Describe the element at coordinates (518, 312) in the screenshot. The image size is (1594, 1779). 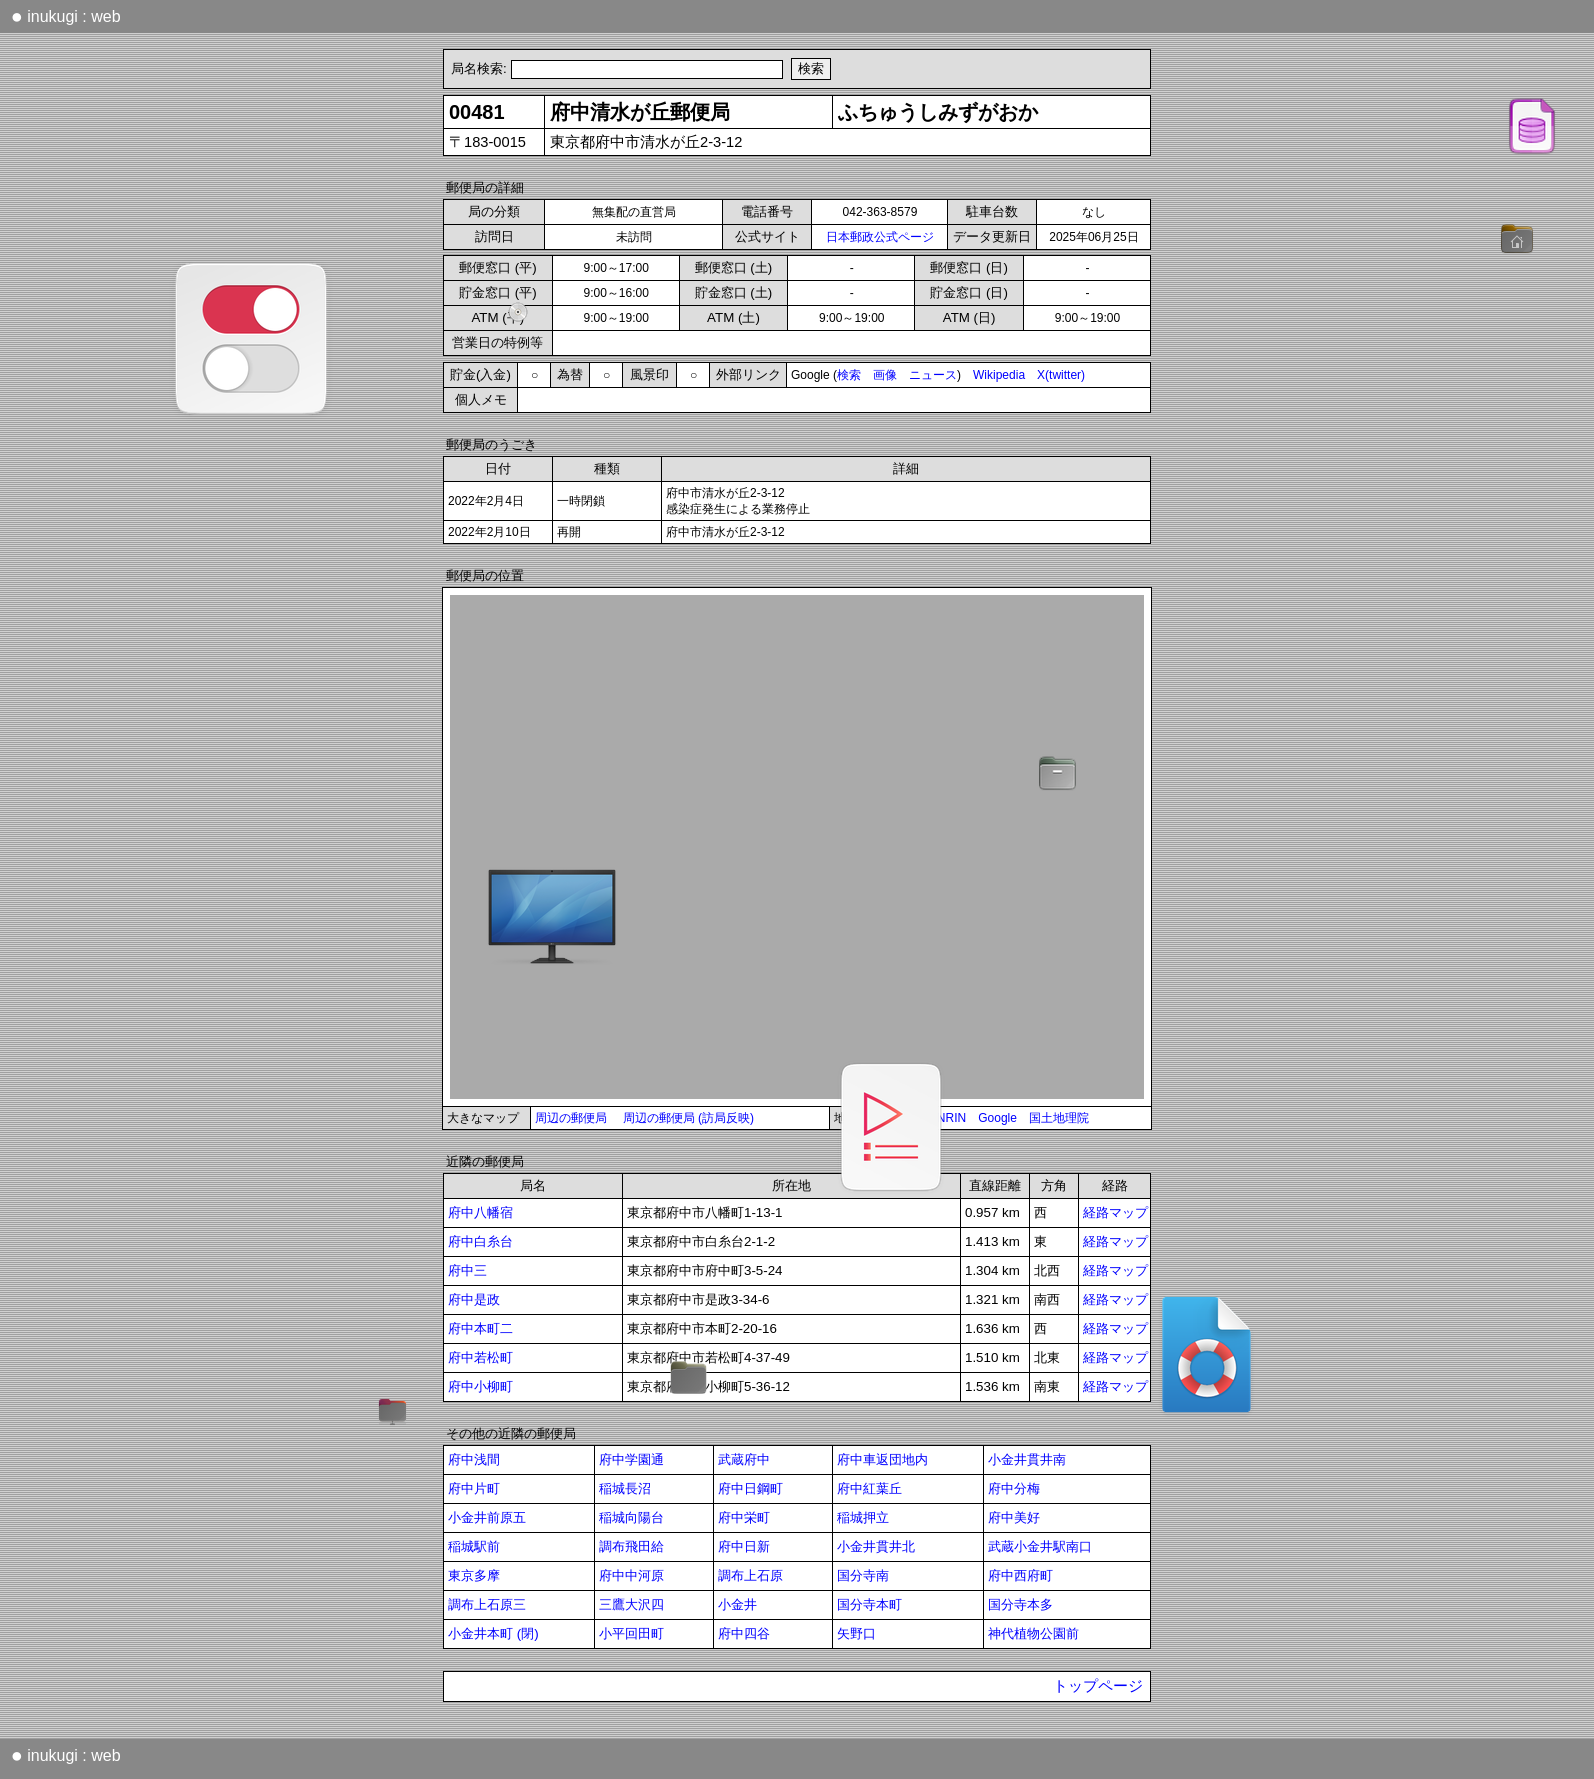
I see `access DVD-RW drive or disc` at that location.